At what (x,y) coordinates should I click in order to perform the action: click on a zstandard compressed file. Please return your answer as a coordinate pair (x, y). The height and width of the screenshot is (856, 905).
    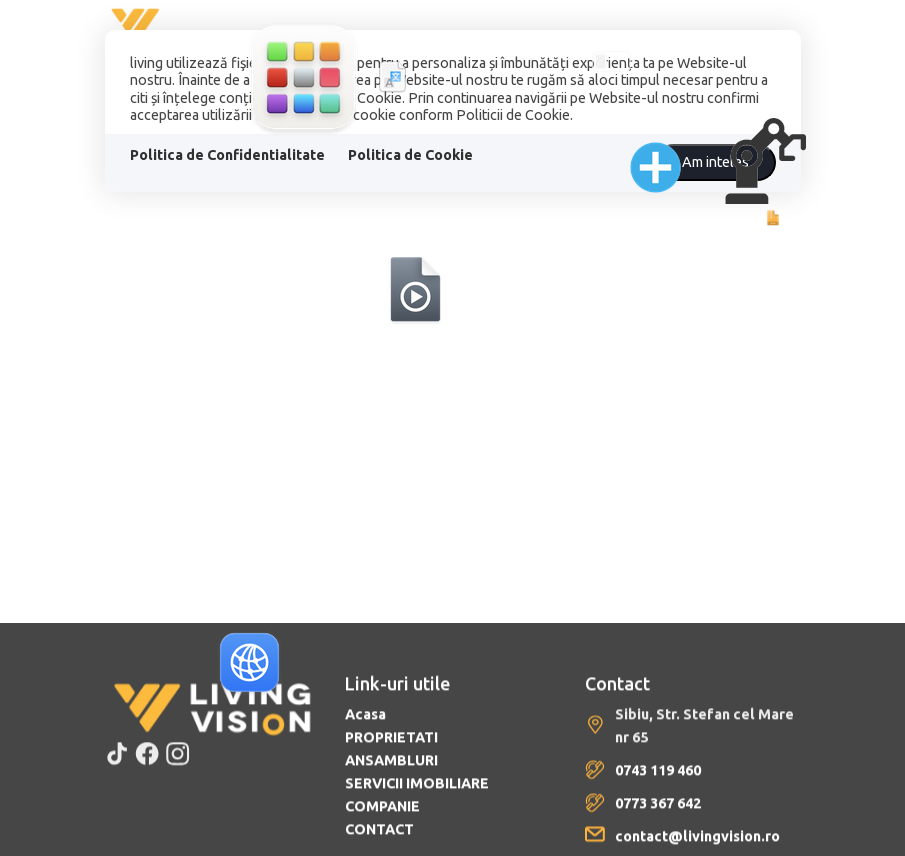
    Looking at the image, I should click on (773, 218).